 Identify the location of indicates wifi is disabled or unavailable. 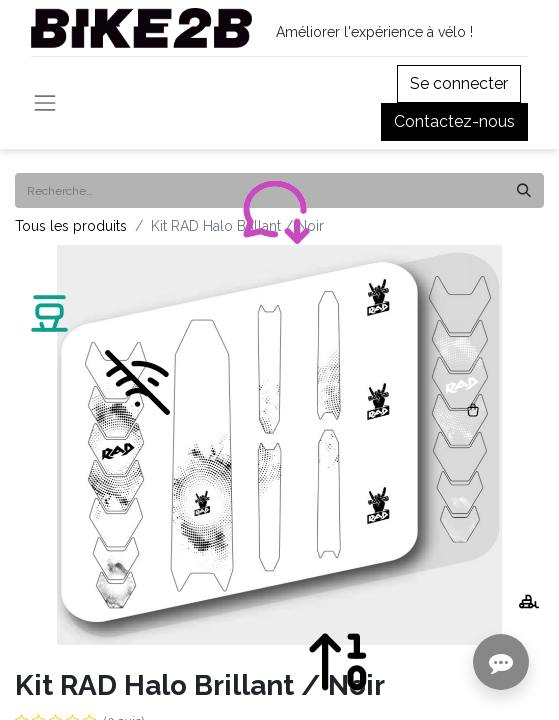
(137, 382).